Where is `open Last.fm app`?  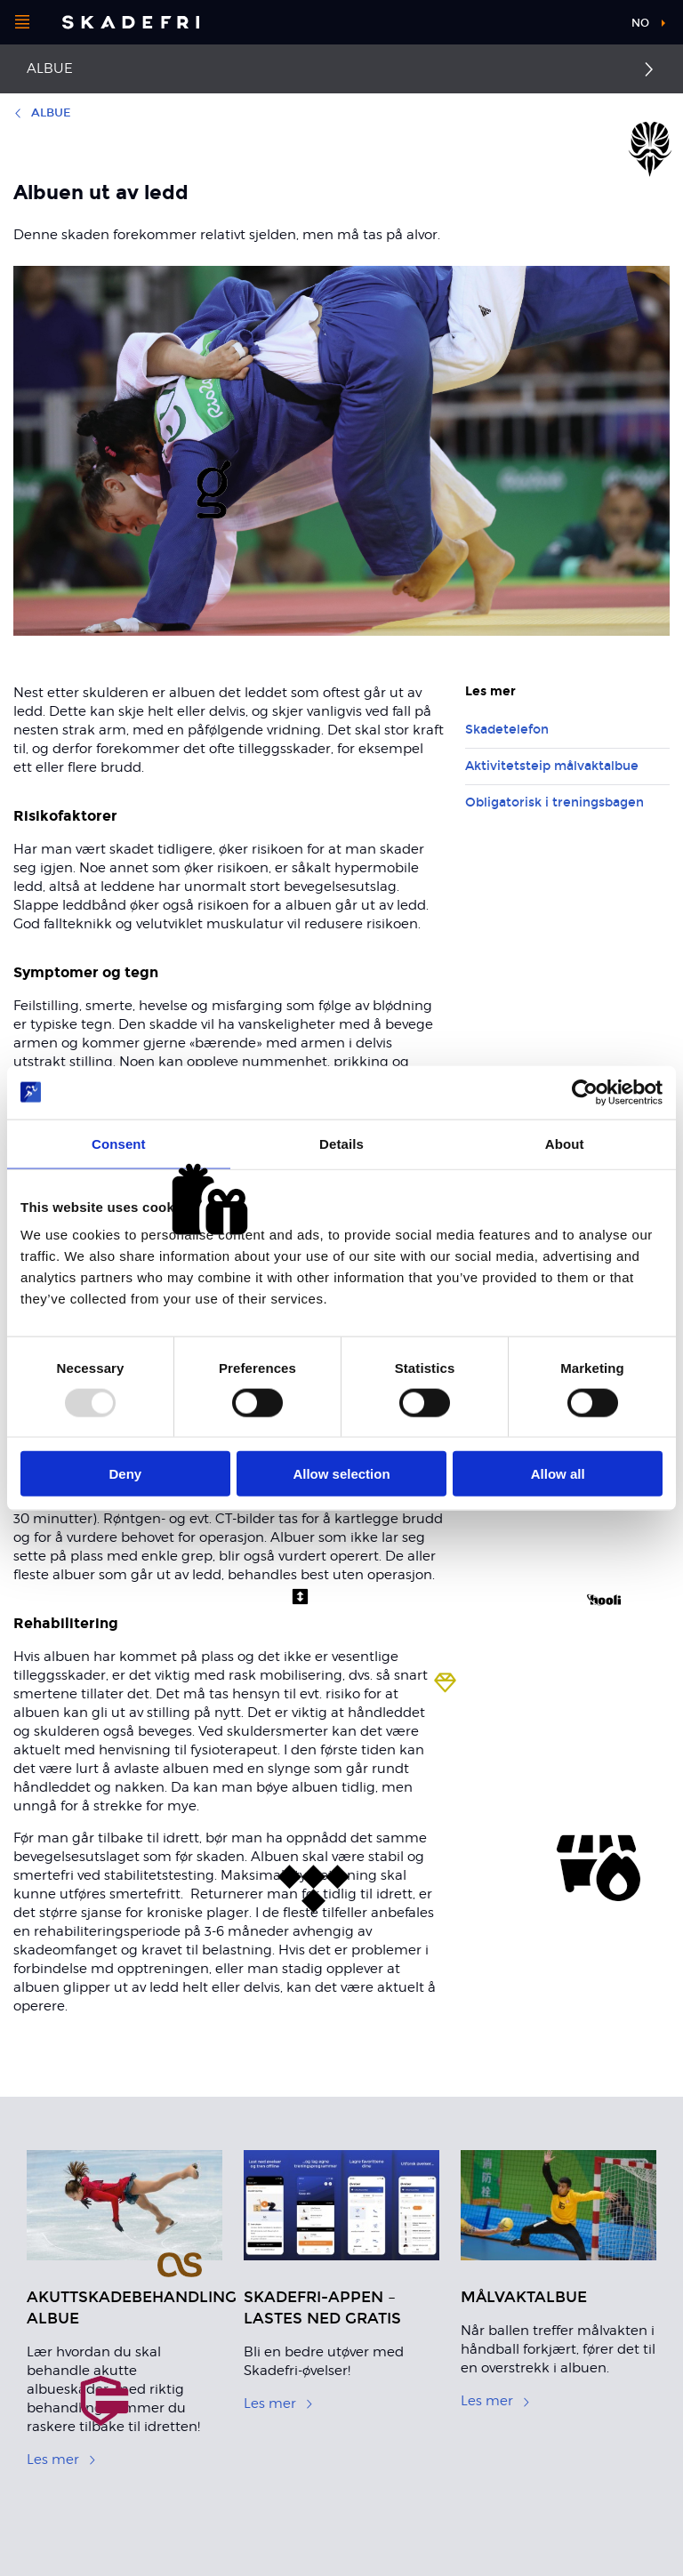
open Last.fm app is located at coordinates (180, 2265).